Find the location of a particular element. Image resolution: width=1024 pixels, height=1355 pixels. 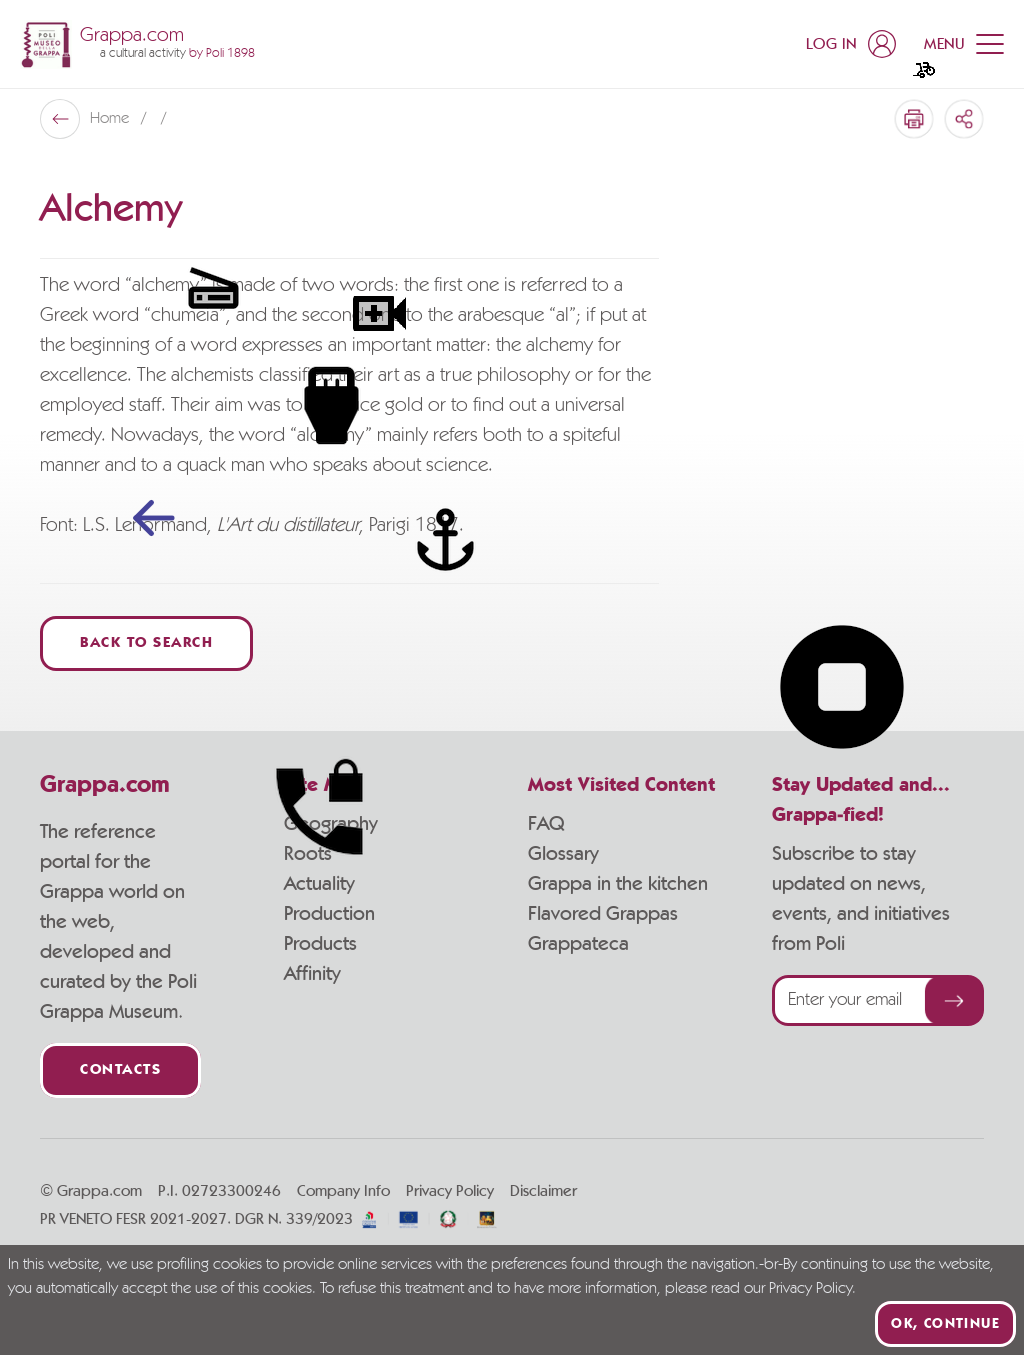

stop media playback is located at coordinates (842, 687).